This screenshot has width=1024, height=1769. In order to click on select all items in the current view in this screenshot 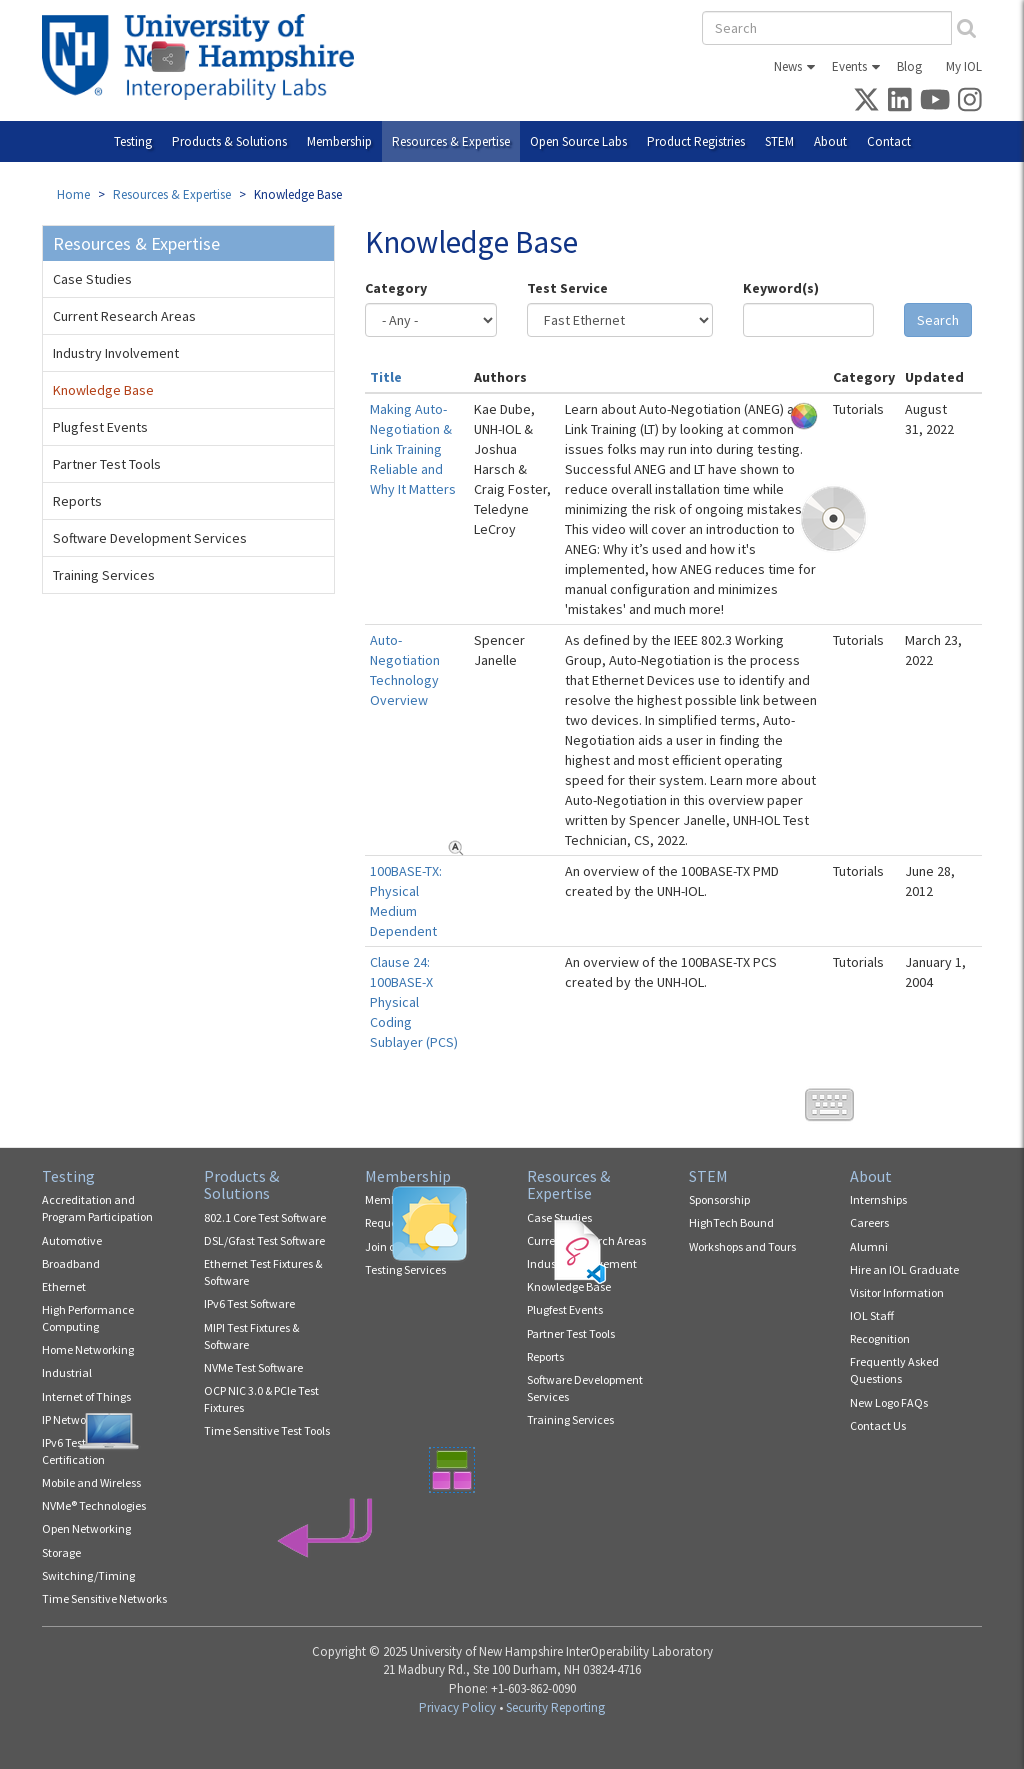, I will do `click(452, 1470)`.